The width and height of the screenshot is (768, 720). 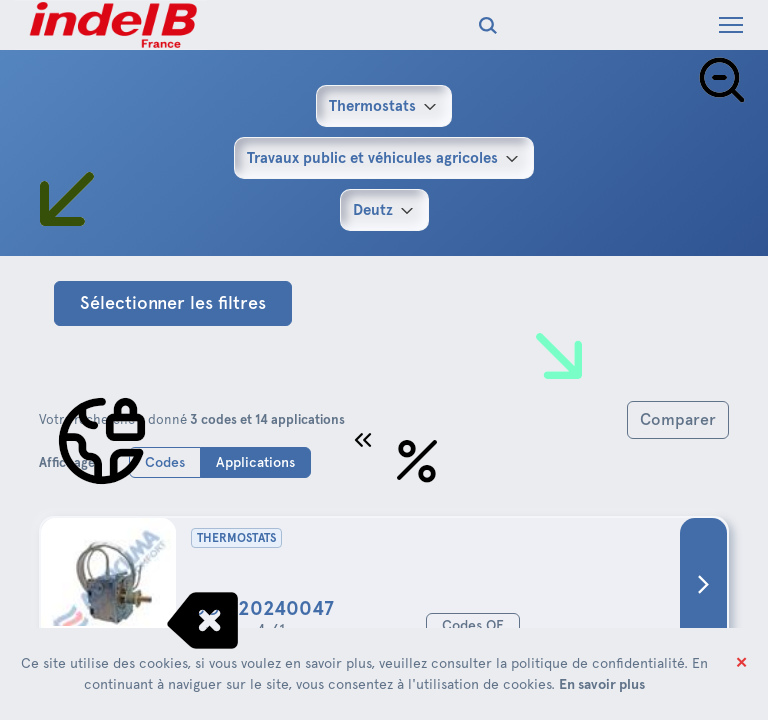 I want to click on view discount or sale information, so click(x=417, y=460).